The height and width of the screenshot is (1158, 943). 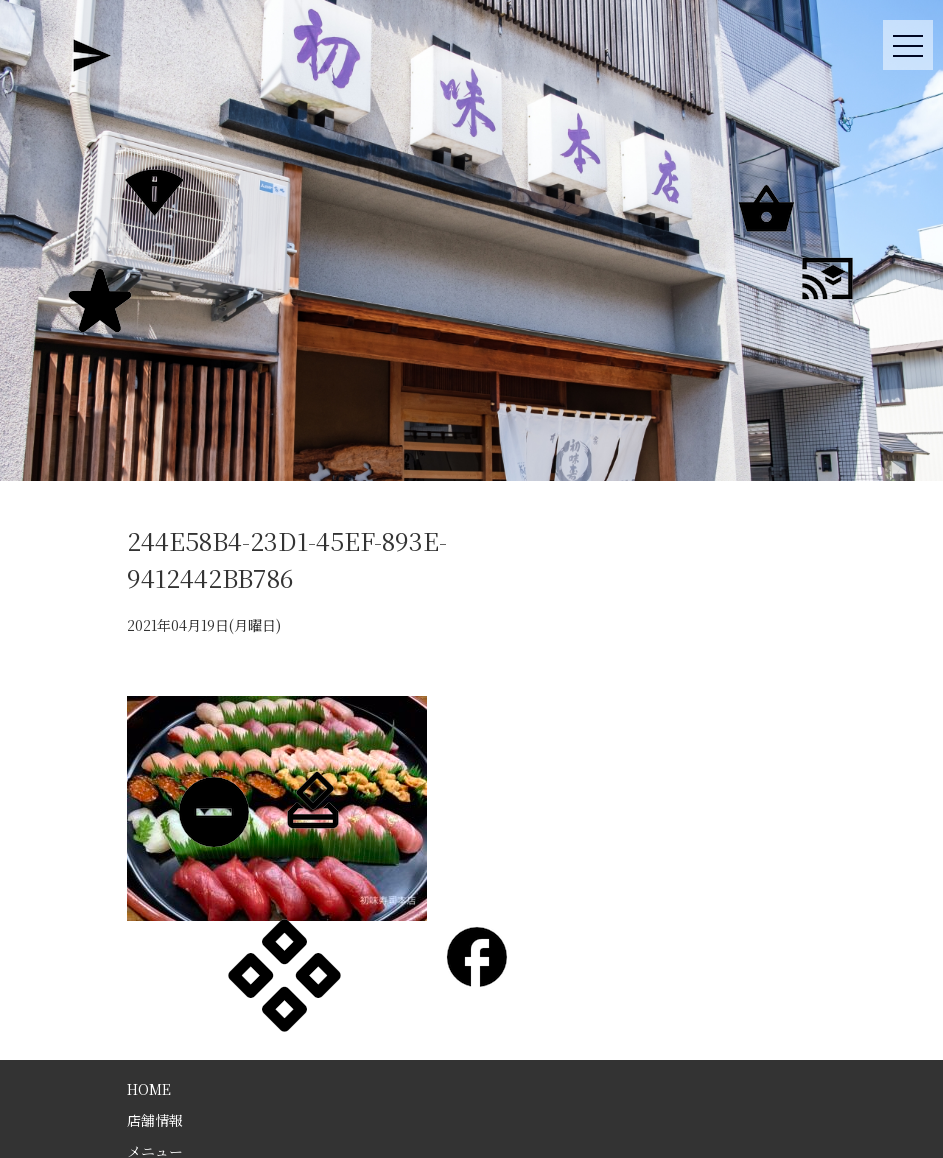 I want to click on open facebook app, so click(x=477, y=957).